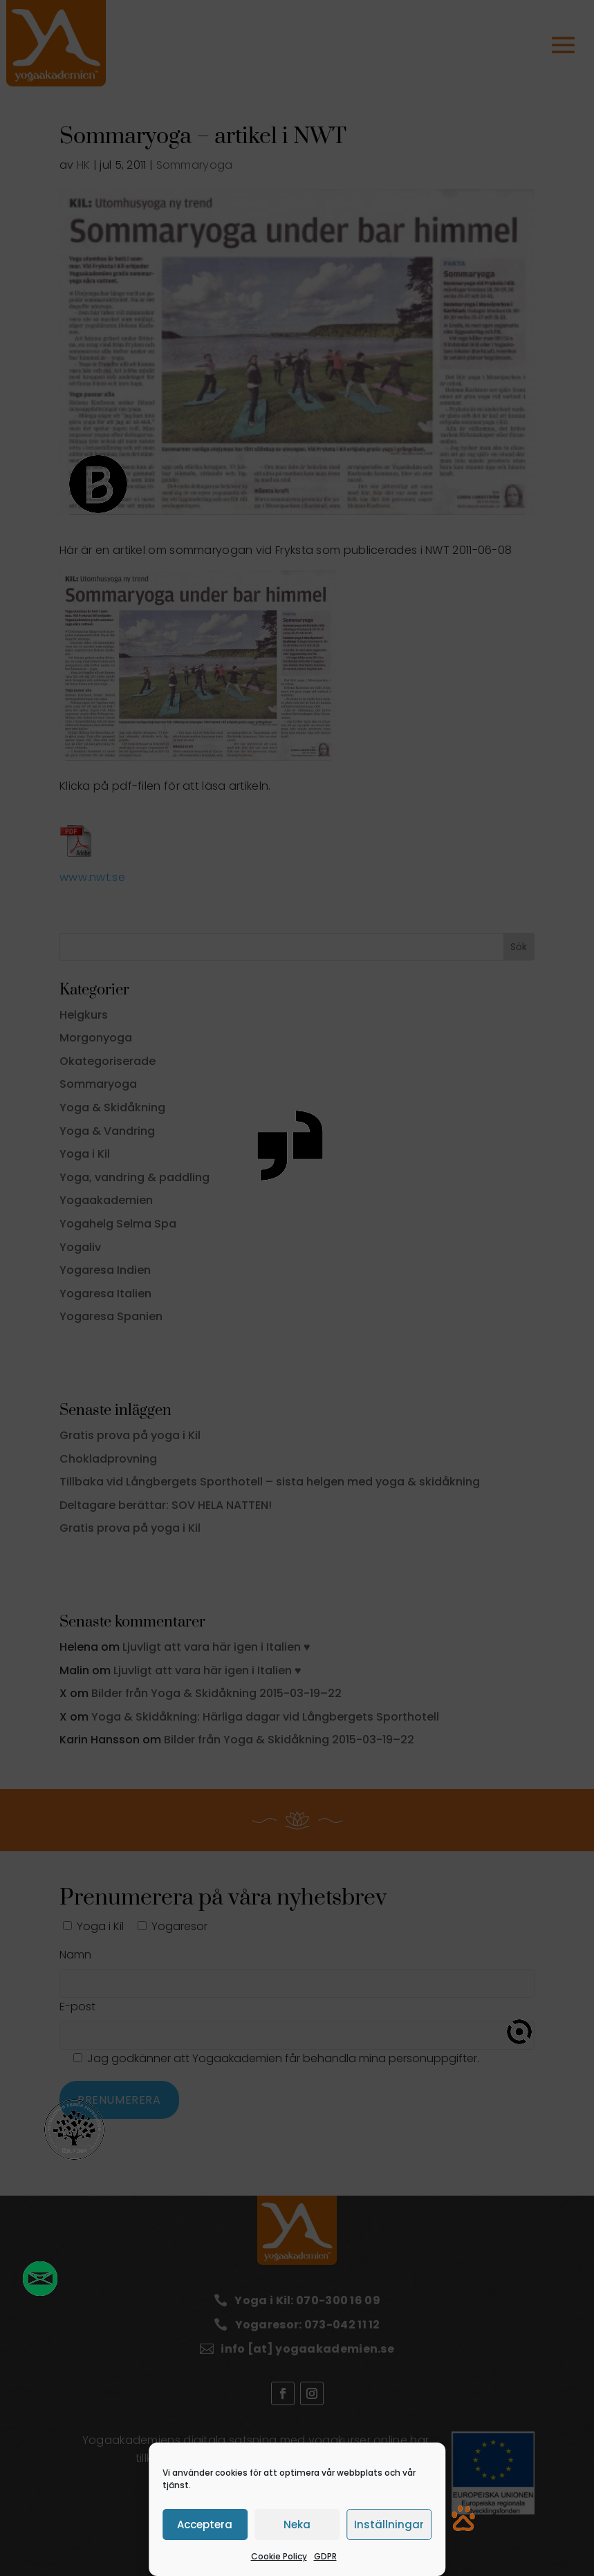 The height and width of the screenshot is (2576, 594). Describe the element at coordinates (98, 484) in the screenshot. I see `brevo email marketing platform logo` at that location.